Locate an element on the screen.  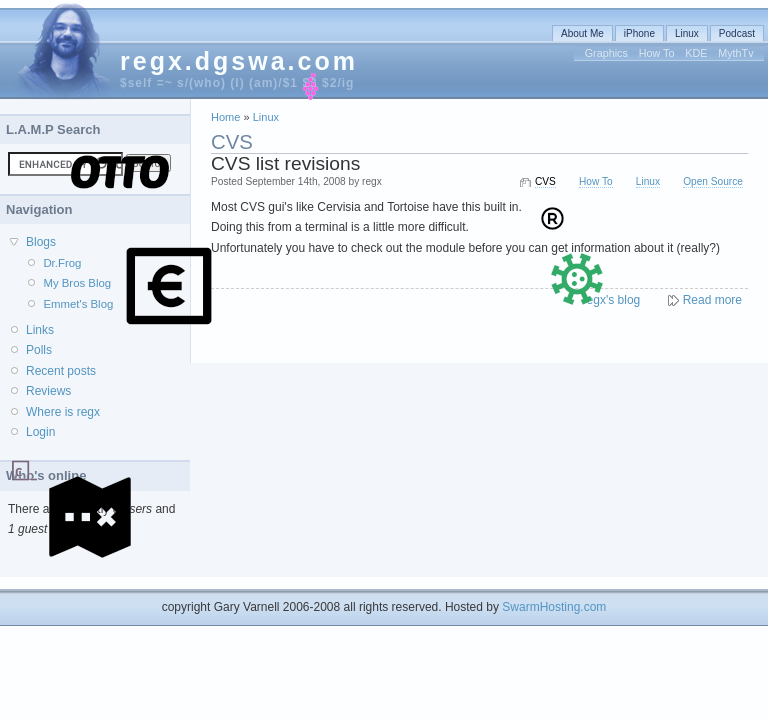
open the Vivino wine app is located at coordinates (310, 86).